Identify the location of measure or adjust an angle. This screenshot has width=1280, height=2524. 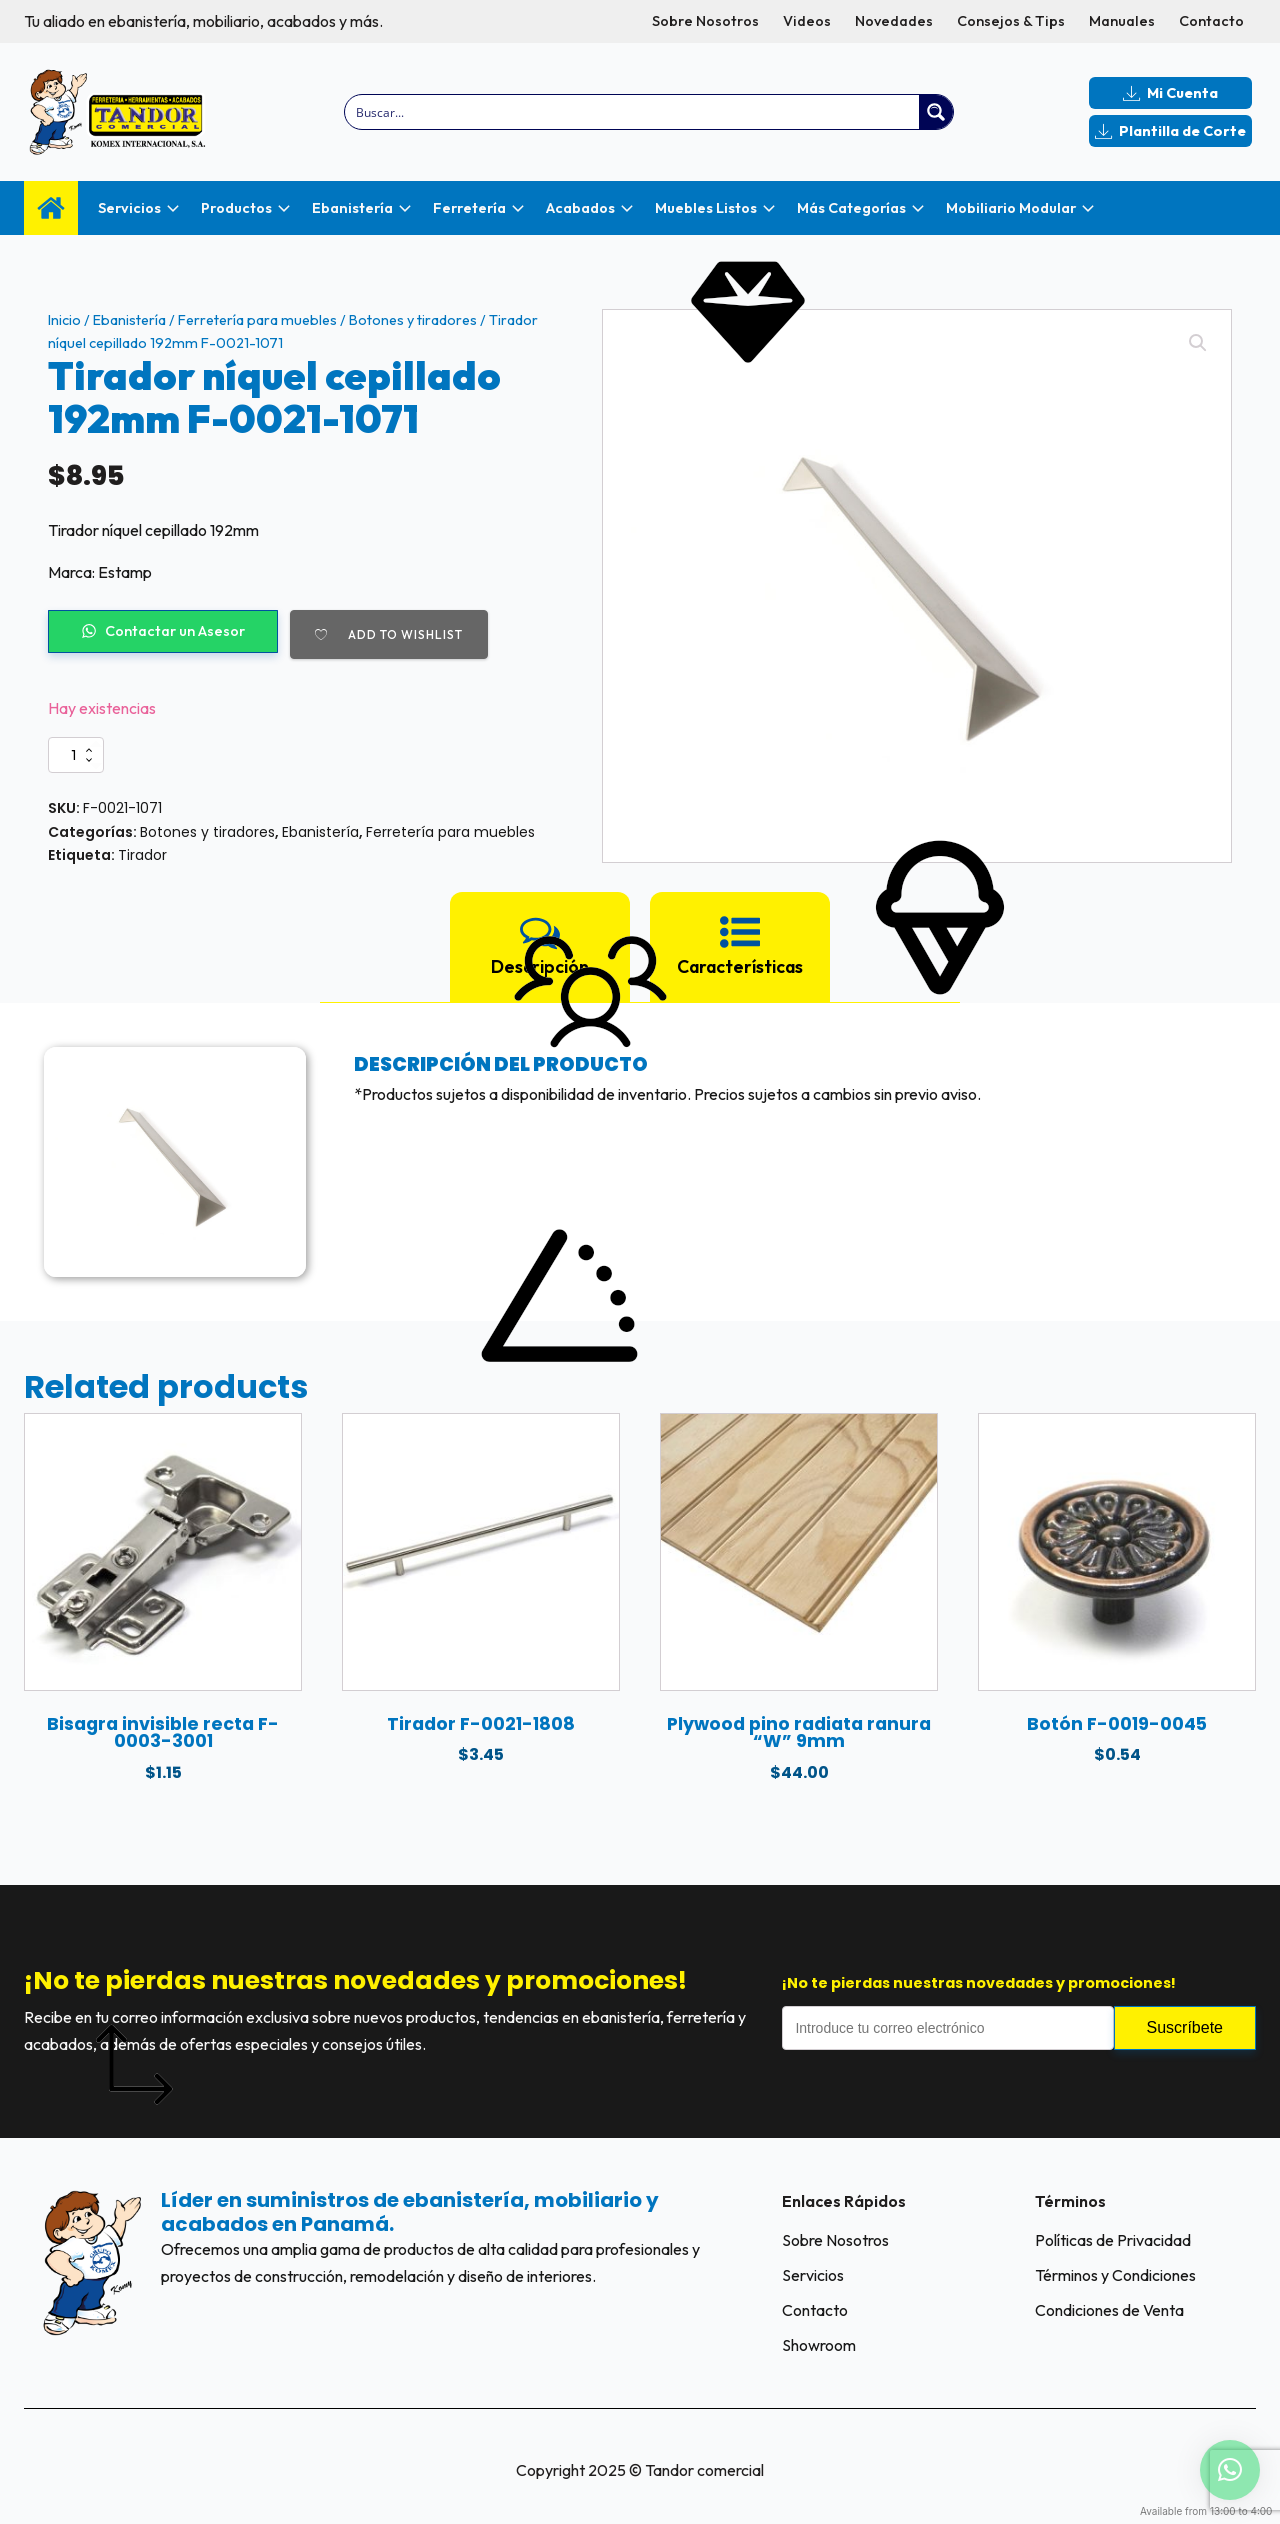
(559, 1299).